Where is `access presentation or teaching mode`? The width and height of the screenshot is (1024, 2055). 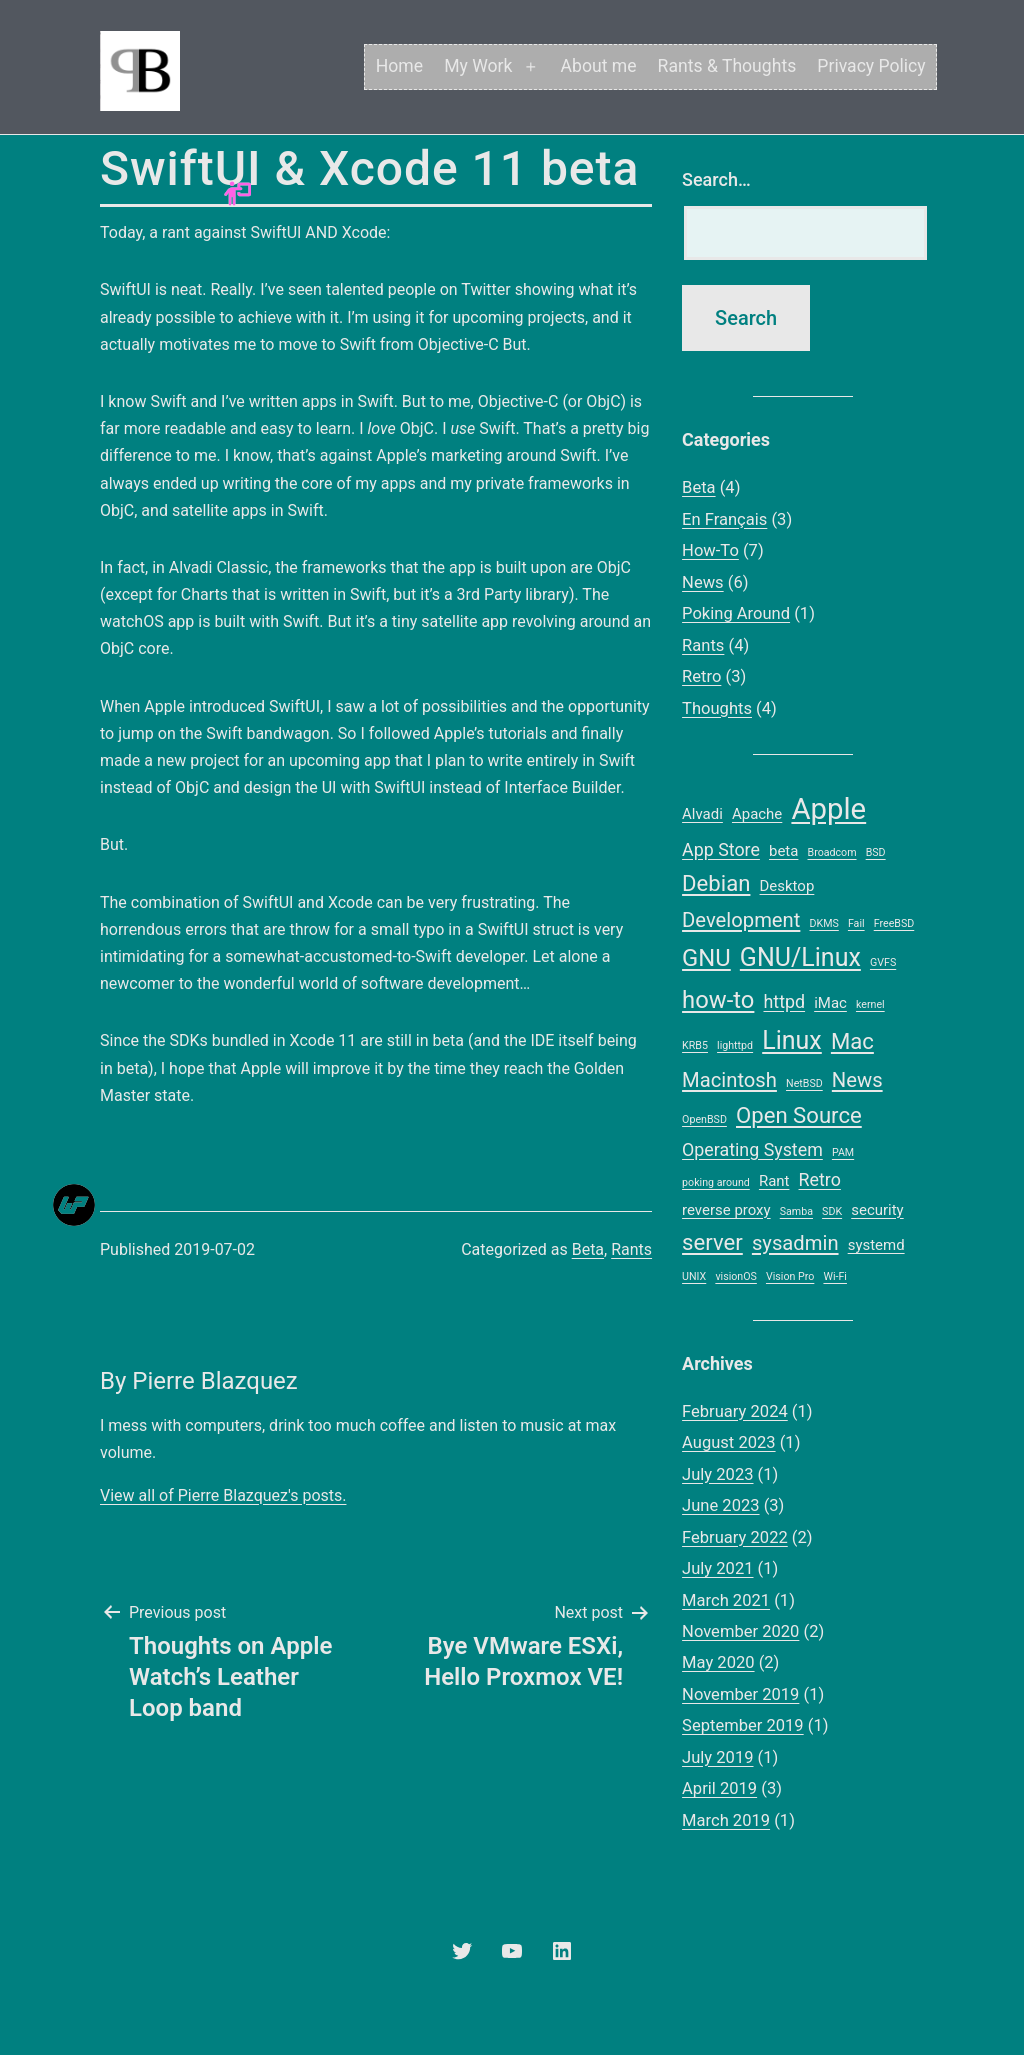 access presentation or teaching mode is located at coordinates (237, 193).